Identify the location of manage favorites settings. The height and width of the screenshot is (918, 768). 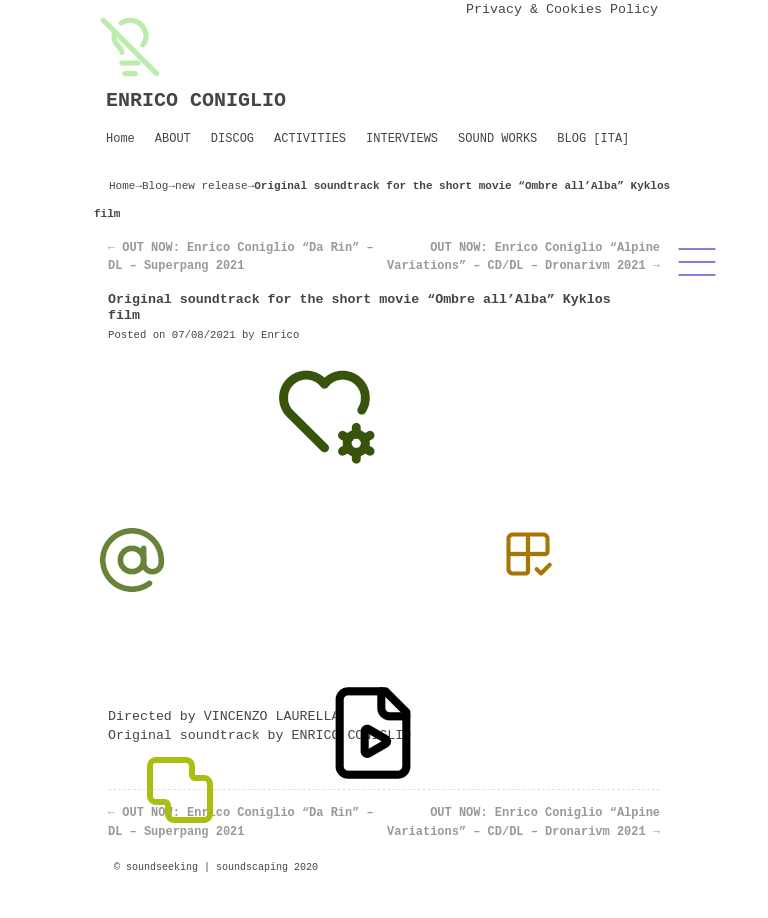
(324, 411).